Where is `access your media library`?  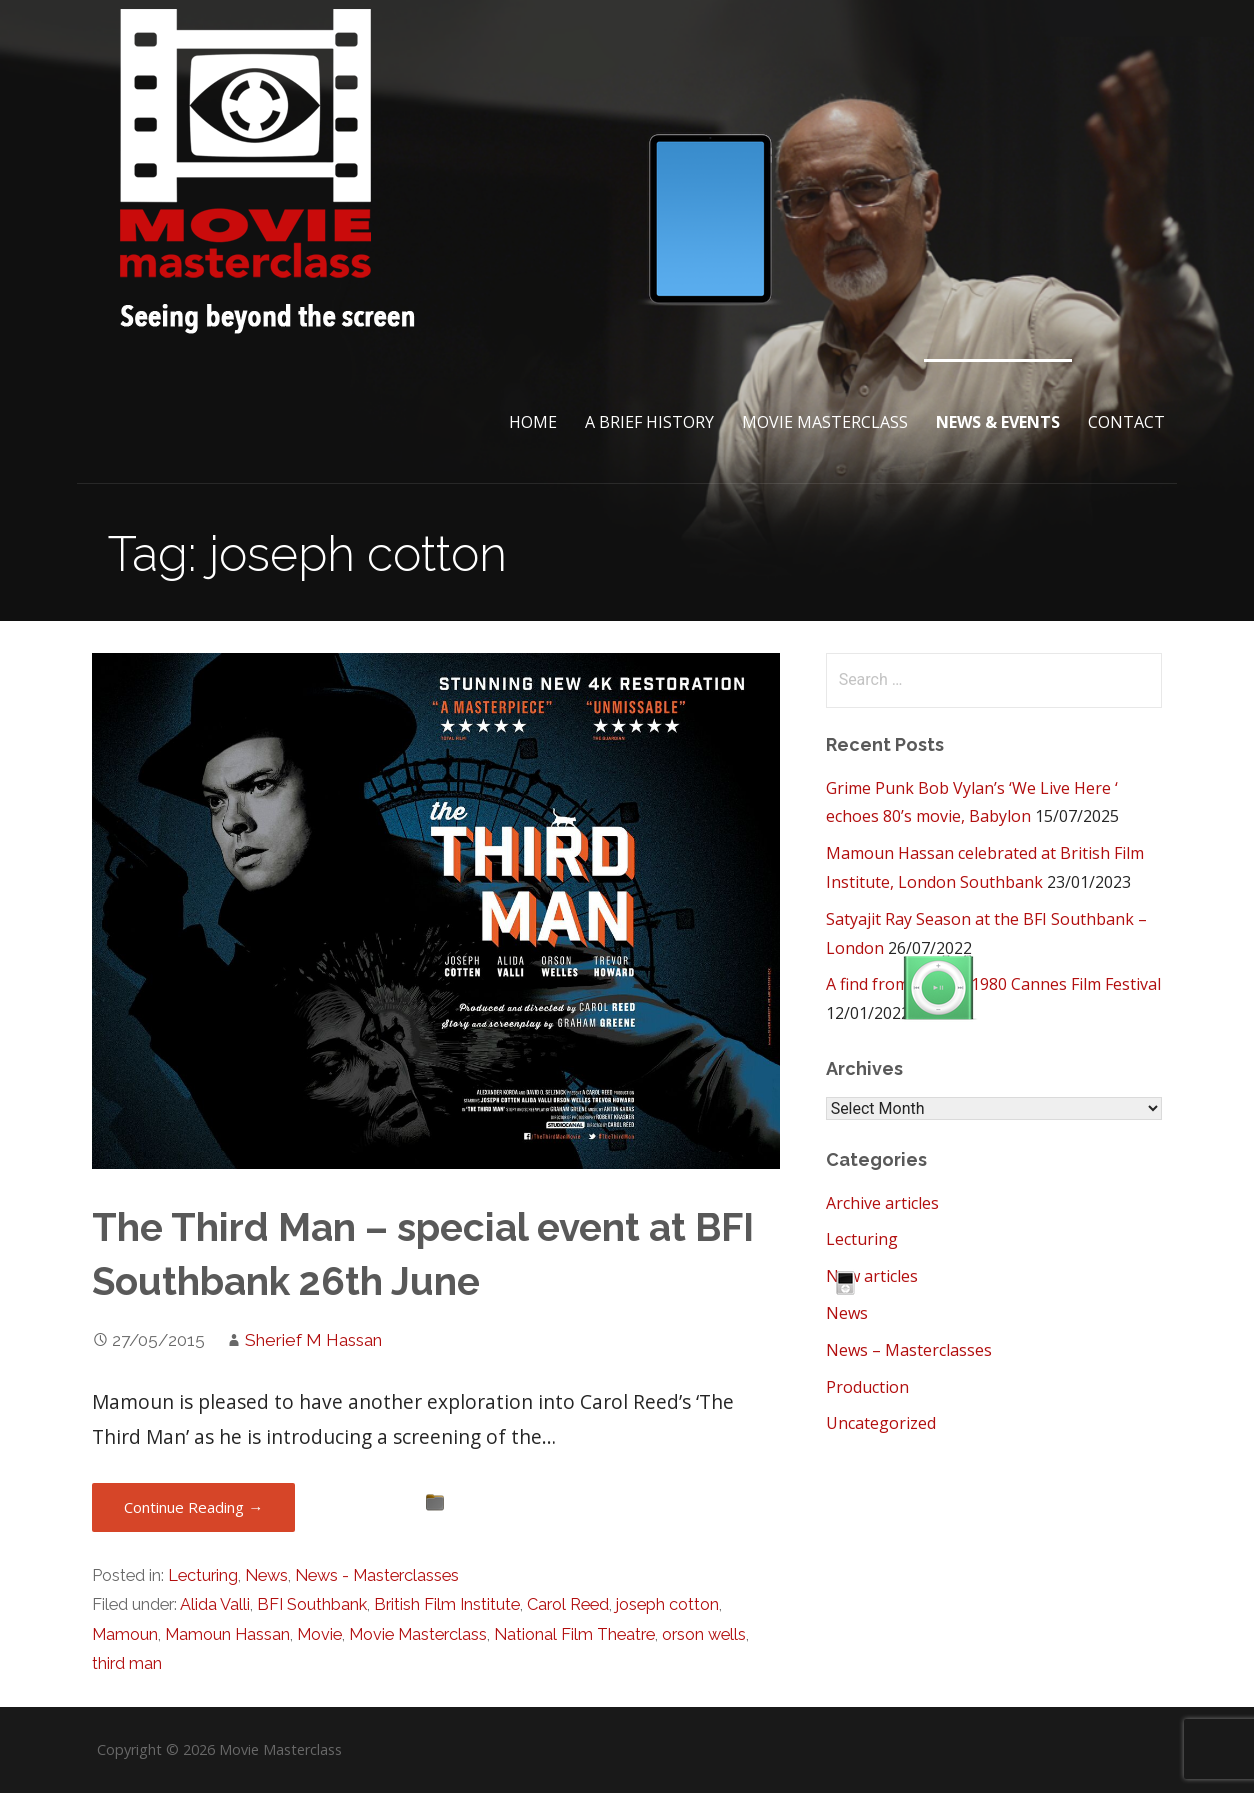 access your media library is located at coordinates (1058, 1411).